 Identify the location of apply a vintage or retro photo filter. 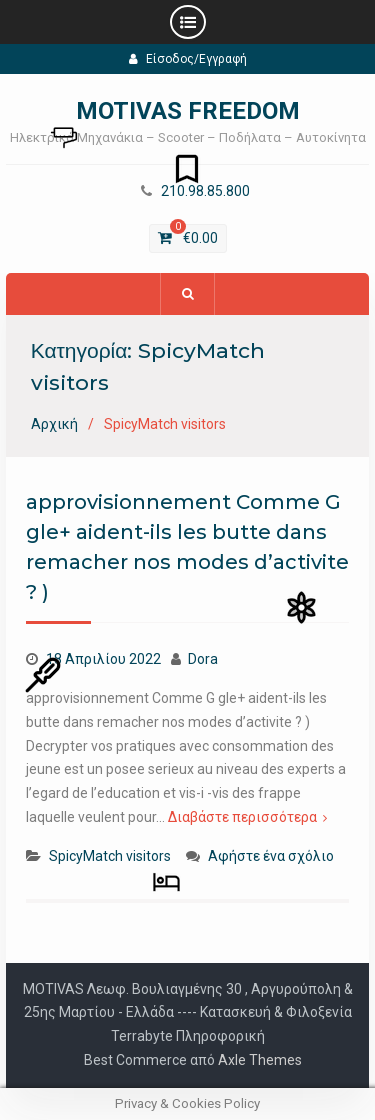
(301, 607).